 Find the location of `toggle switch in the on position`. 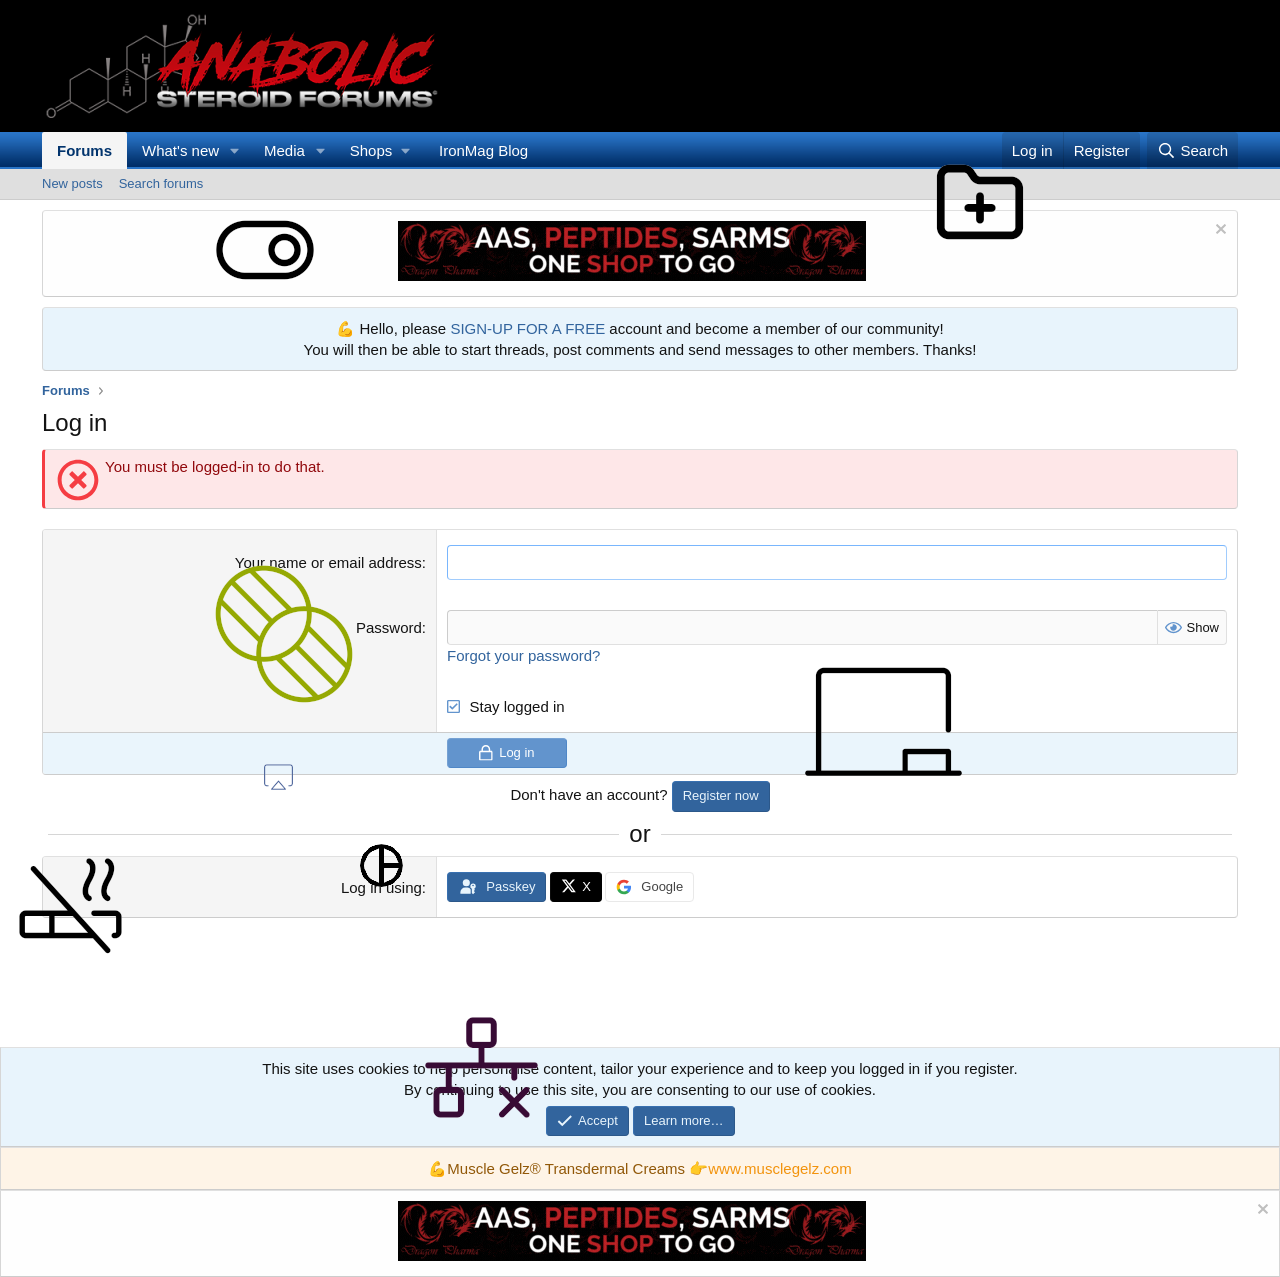

toggle switch in the on position is located at coordinates (265, 250).